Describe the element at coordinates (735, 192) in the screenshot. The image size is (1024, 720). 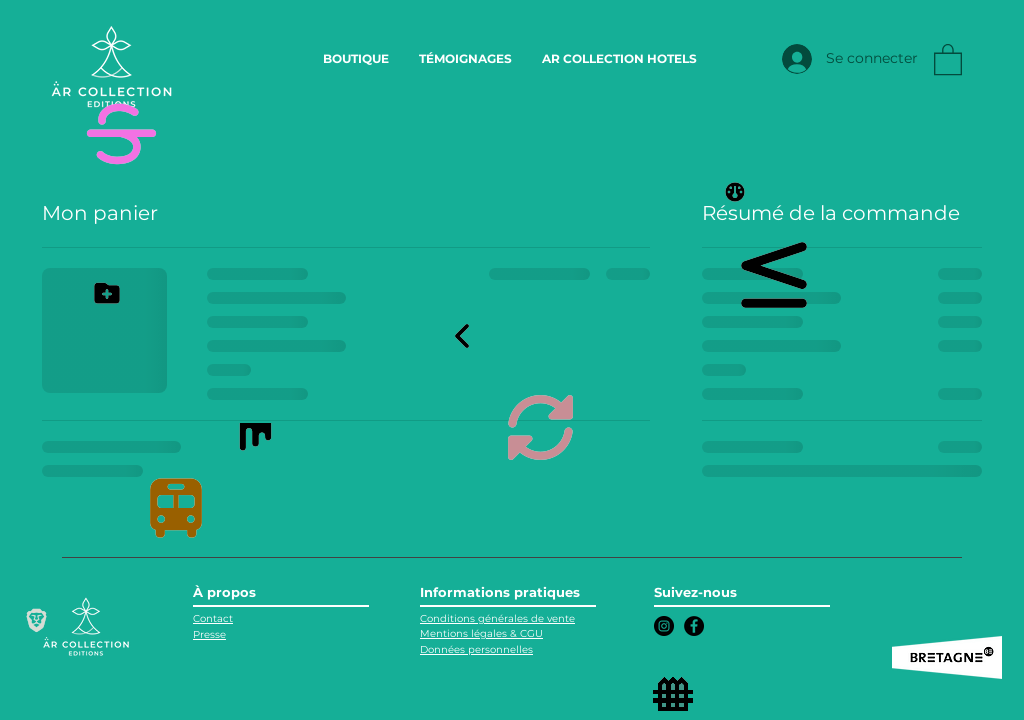
I see `view dashboard or control panel` at that location.